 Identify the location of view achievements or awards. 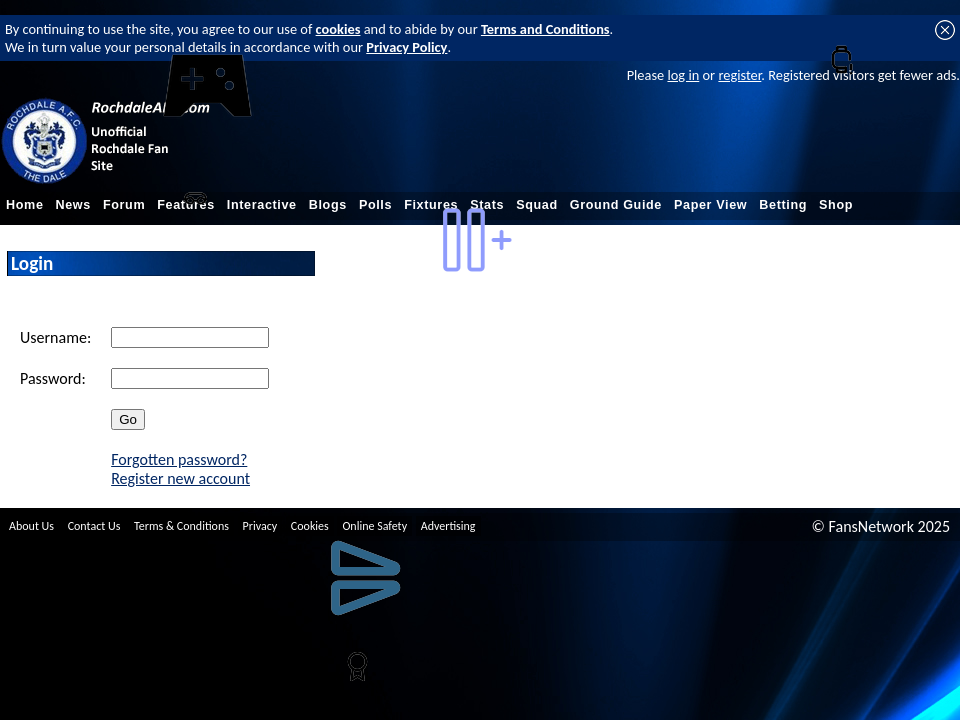
(357, 666).